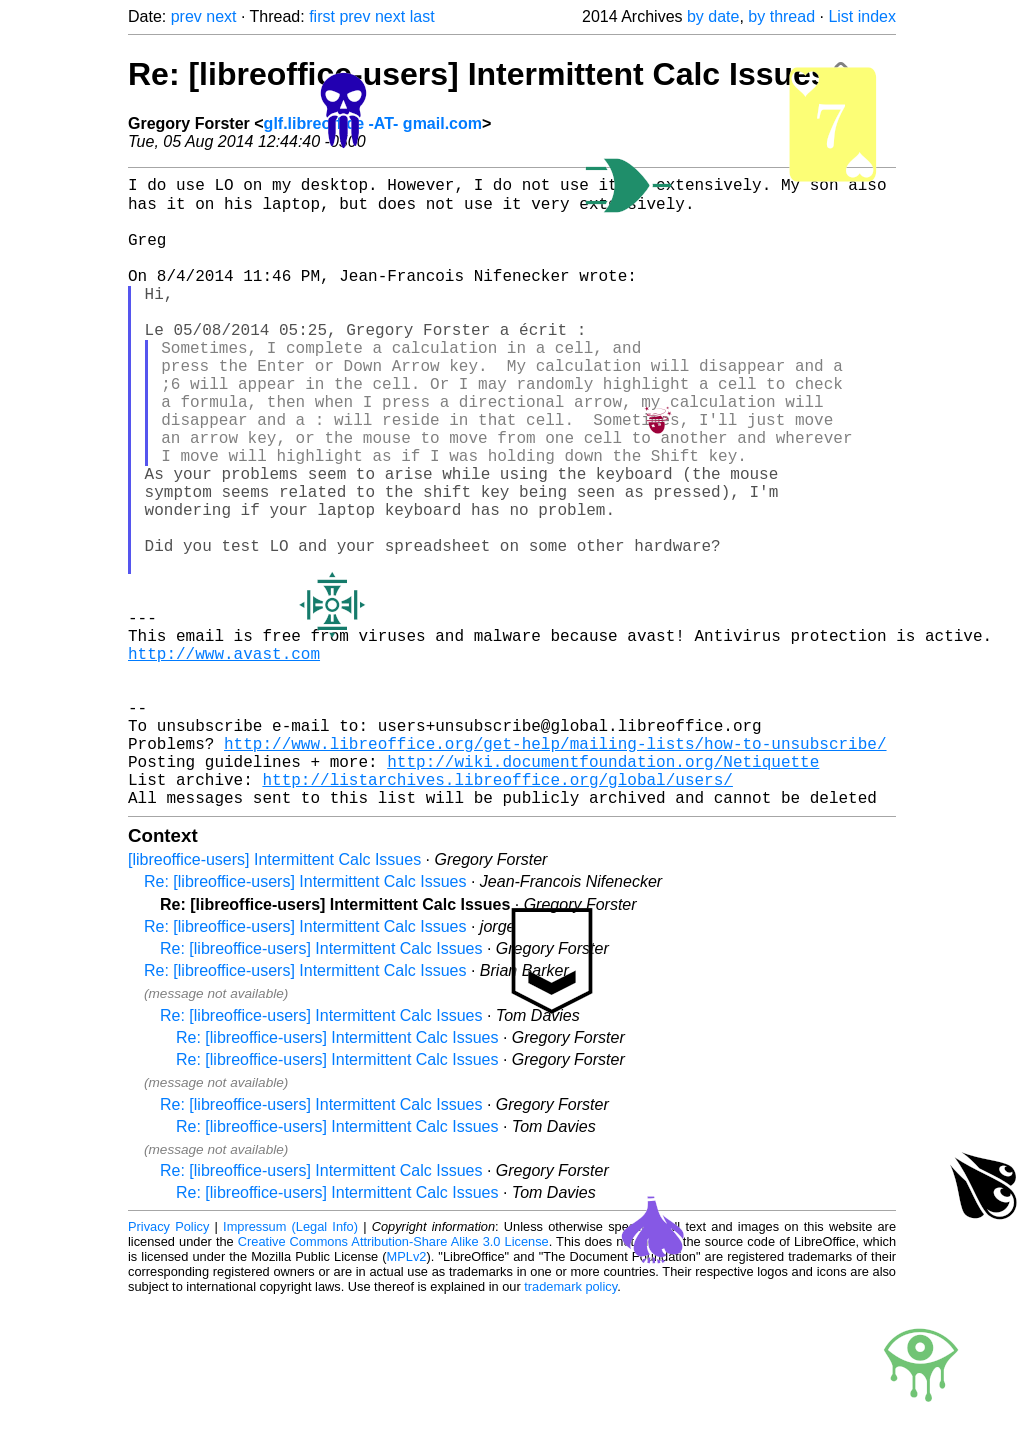 The image size is (1024, 1440). What do you see at coordinates (628, 185) in the screenshot?
I see `represents an OR logic gate in circuit design` at bounding box center [628, 185].